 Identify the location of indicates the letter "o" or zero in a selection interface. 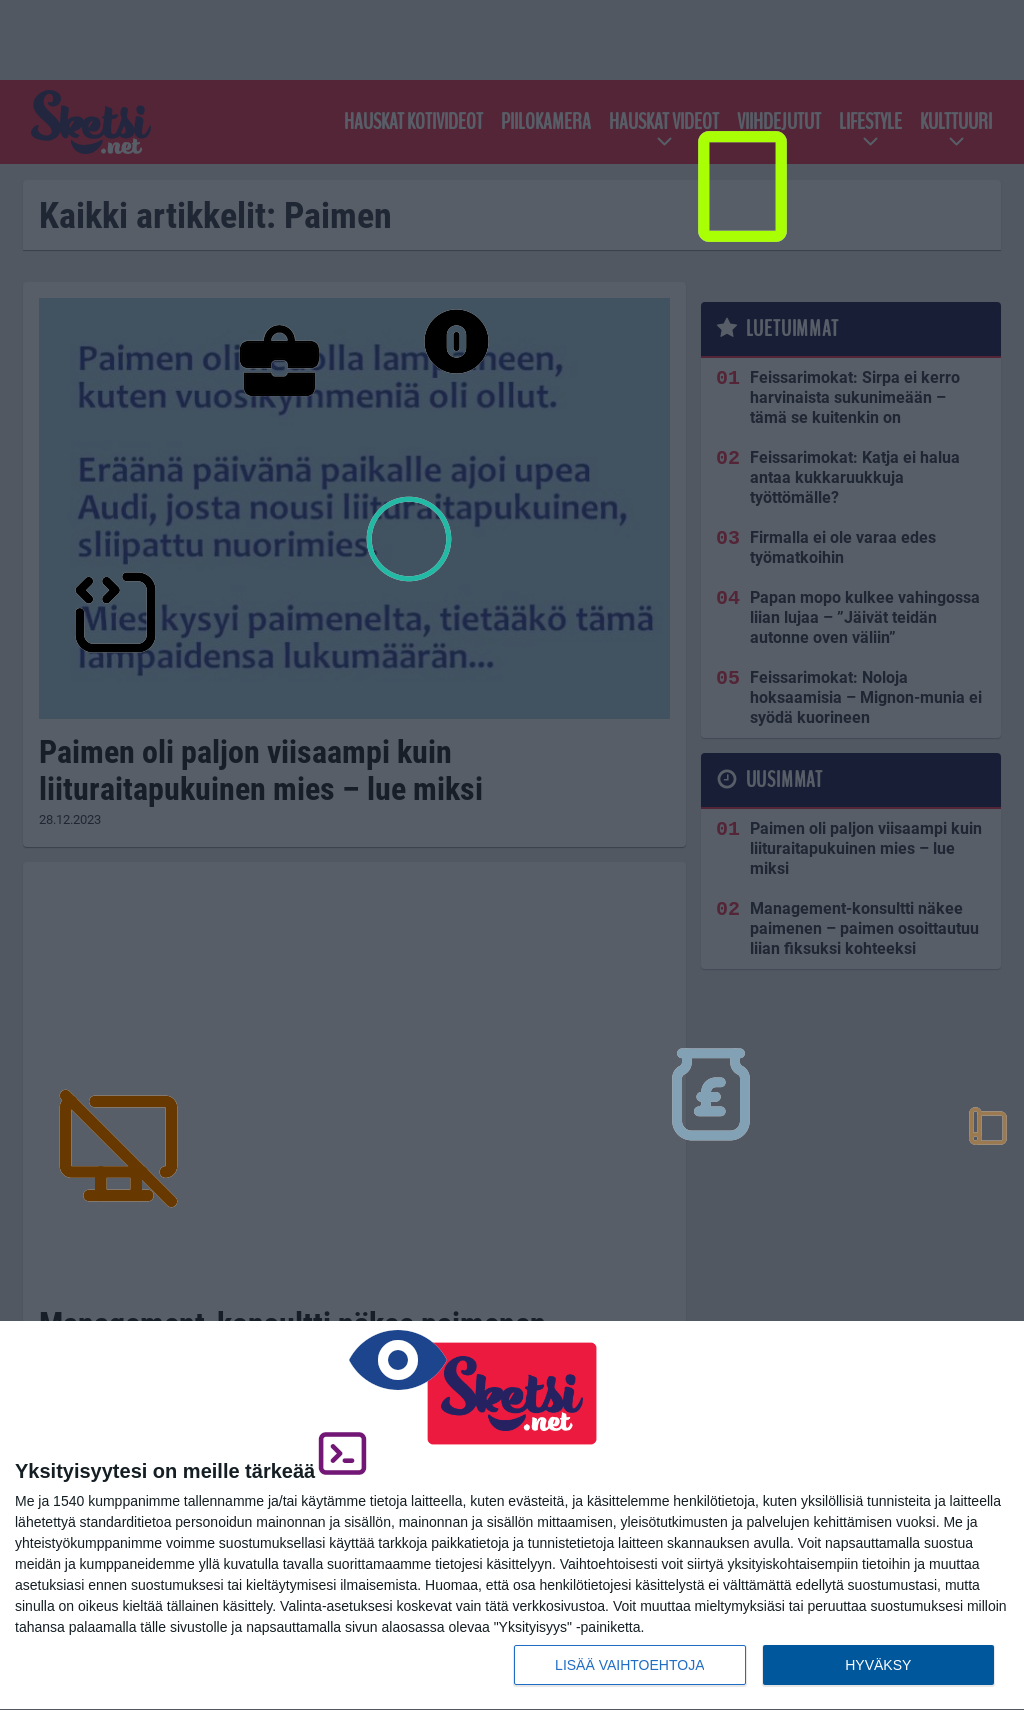
(456, 341).